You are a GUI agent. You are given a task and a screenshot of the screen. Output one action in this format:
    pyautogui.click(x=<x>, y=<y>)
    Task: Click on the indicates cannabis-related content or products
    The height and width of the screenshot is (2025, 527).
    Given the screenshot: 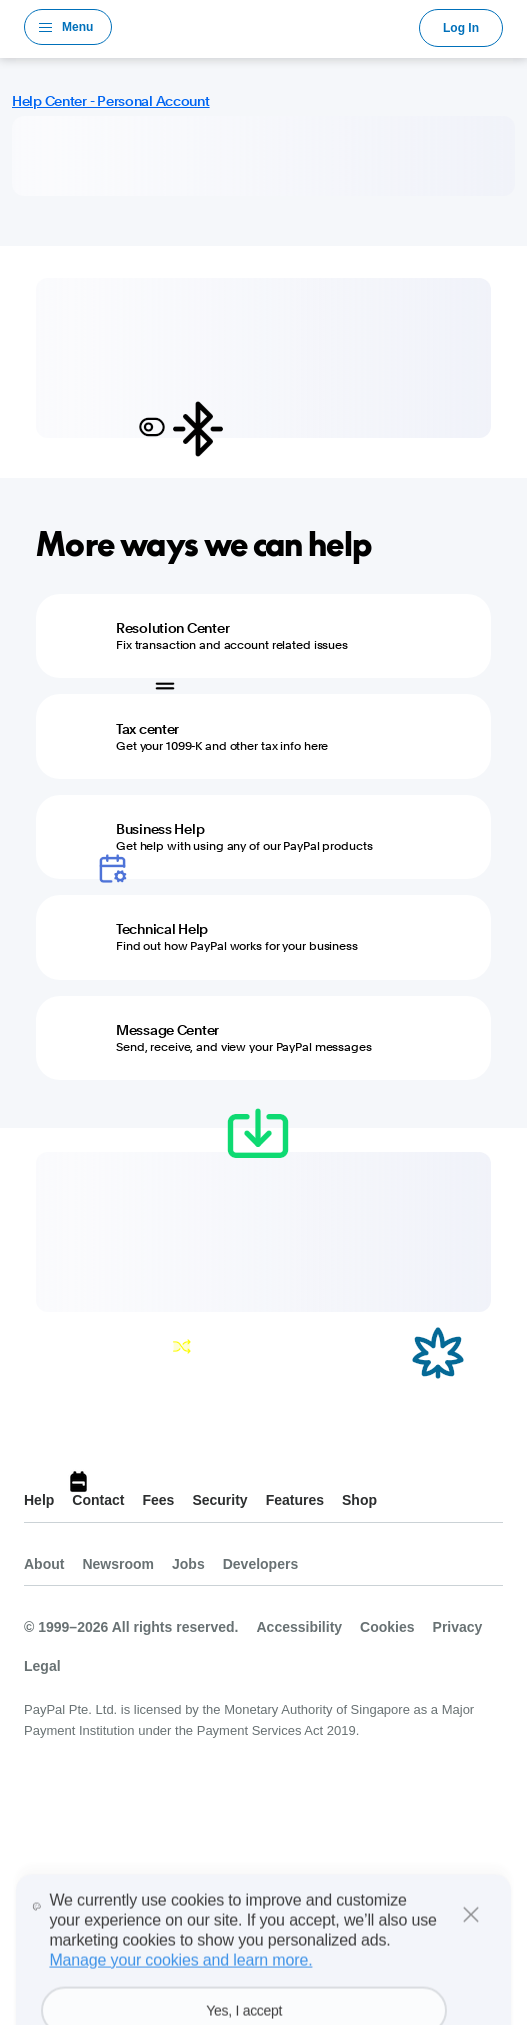 What is the action you would take?
    pyautogui.click(x=438, y=1353)
    